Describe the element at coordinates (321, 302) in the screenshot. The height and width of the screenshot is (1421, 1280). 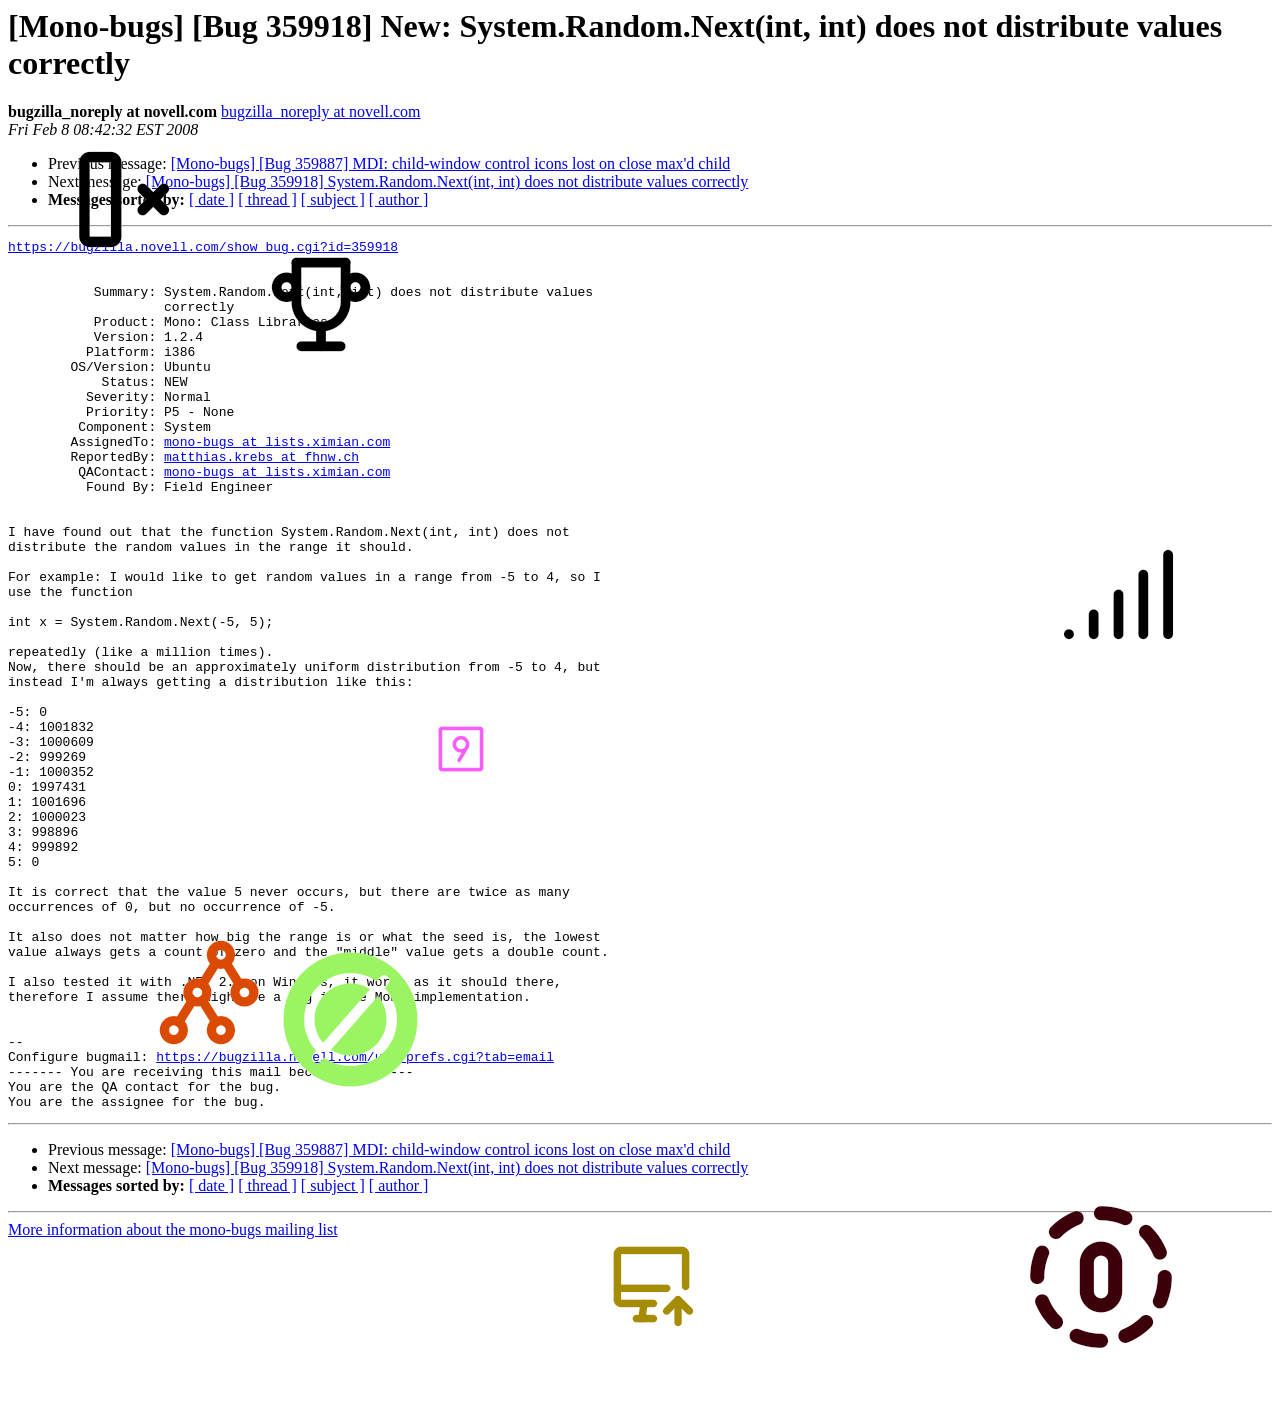
I see `view achievements or awards` at that location.